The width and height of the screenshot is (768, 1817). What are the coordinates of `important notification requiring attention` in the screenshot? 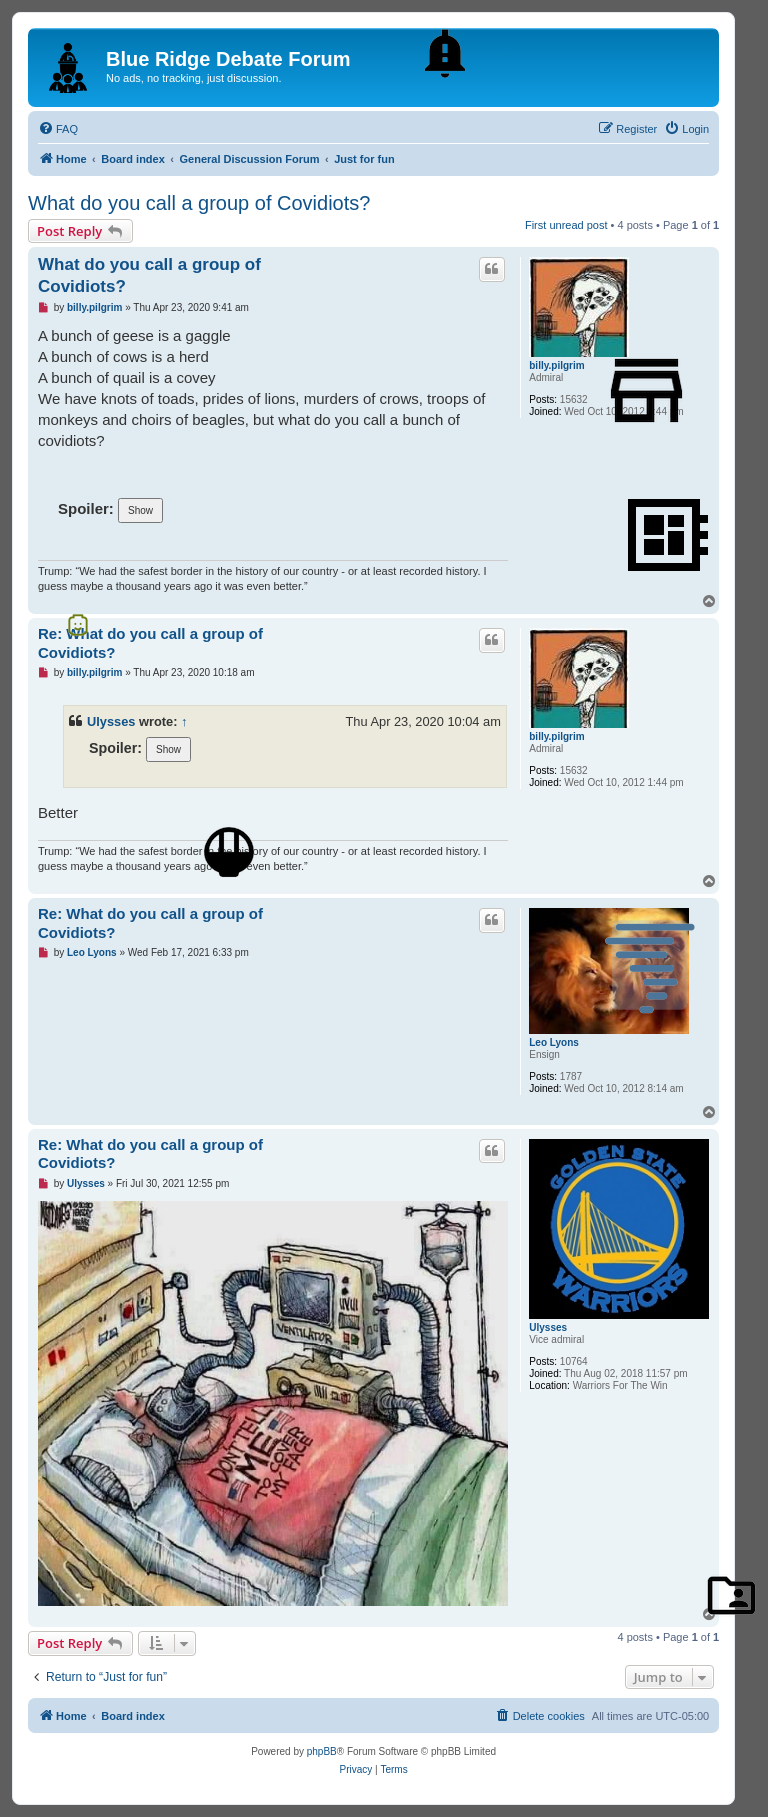 It's located at (445, 53).